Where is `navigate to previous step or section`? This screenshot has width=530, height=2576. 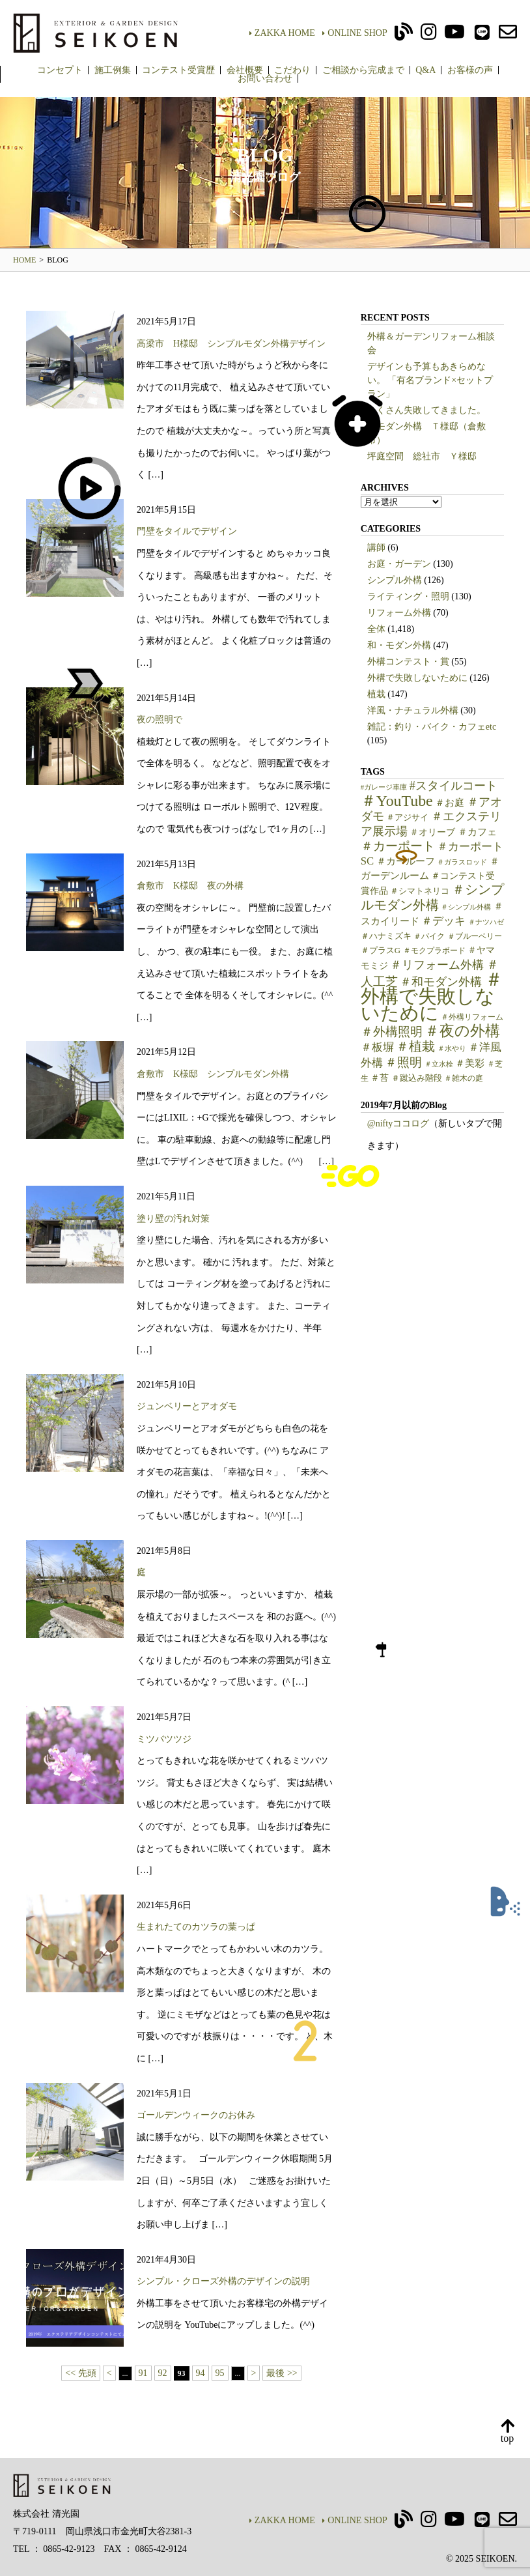 navigate to previous step or section is located at coordinates (381, 1650).